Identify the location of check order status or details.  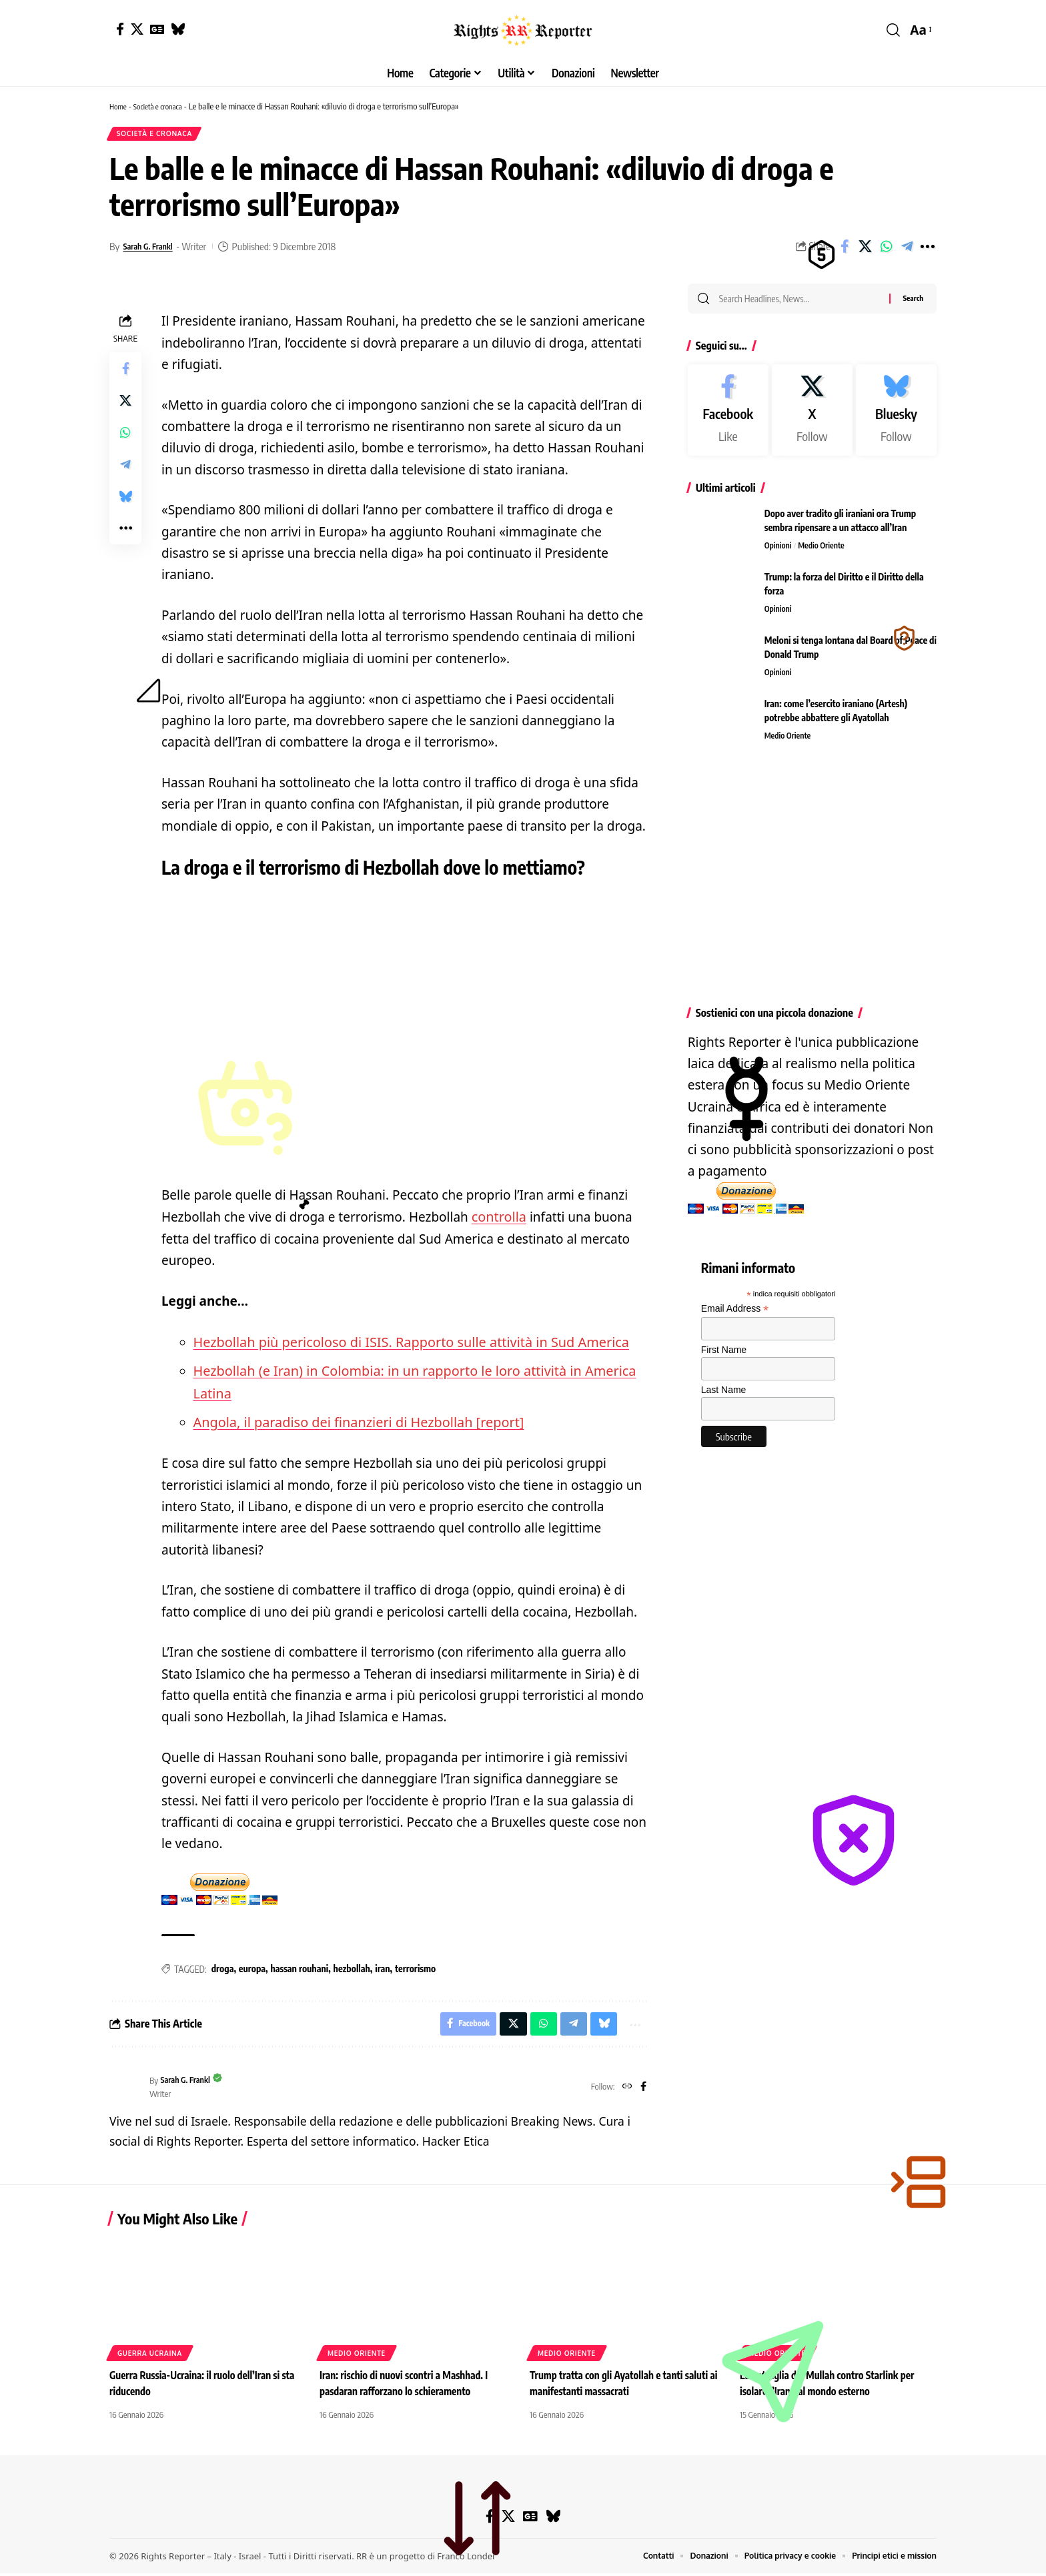
(245, 1103).